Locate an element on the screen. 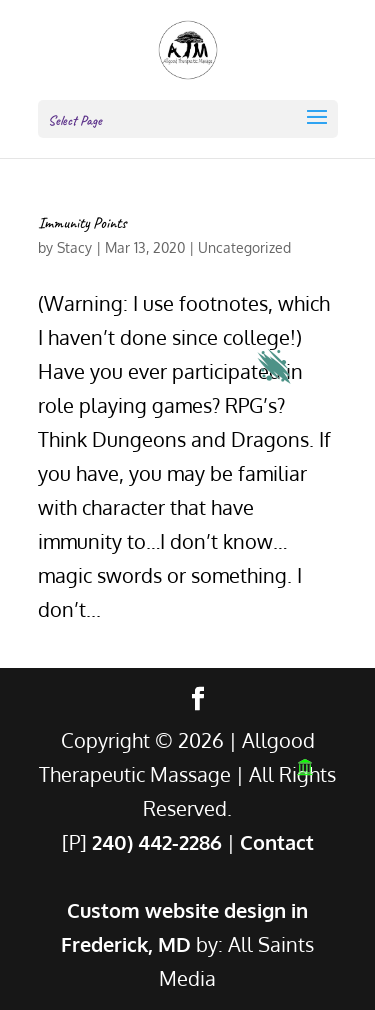  indicates speed or quick movement in a game is located at coordinates (275, 366).